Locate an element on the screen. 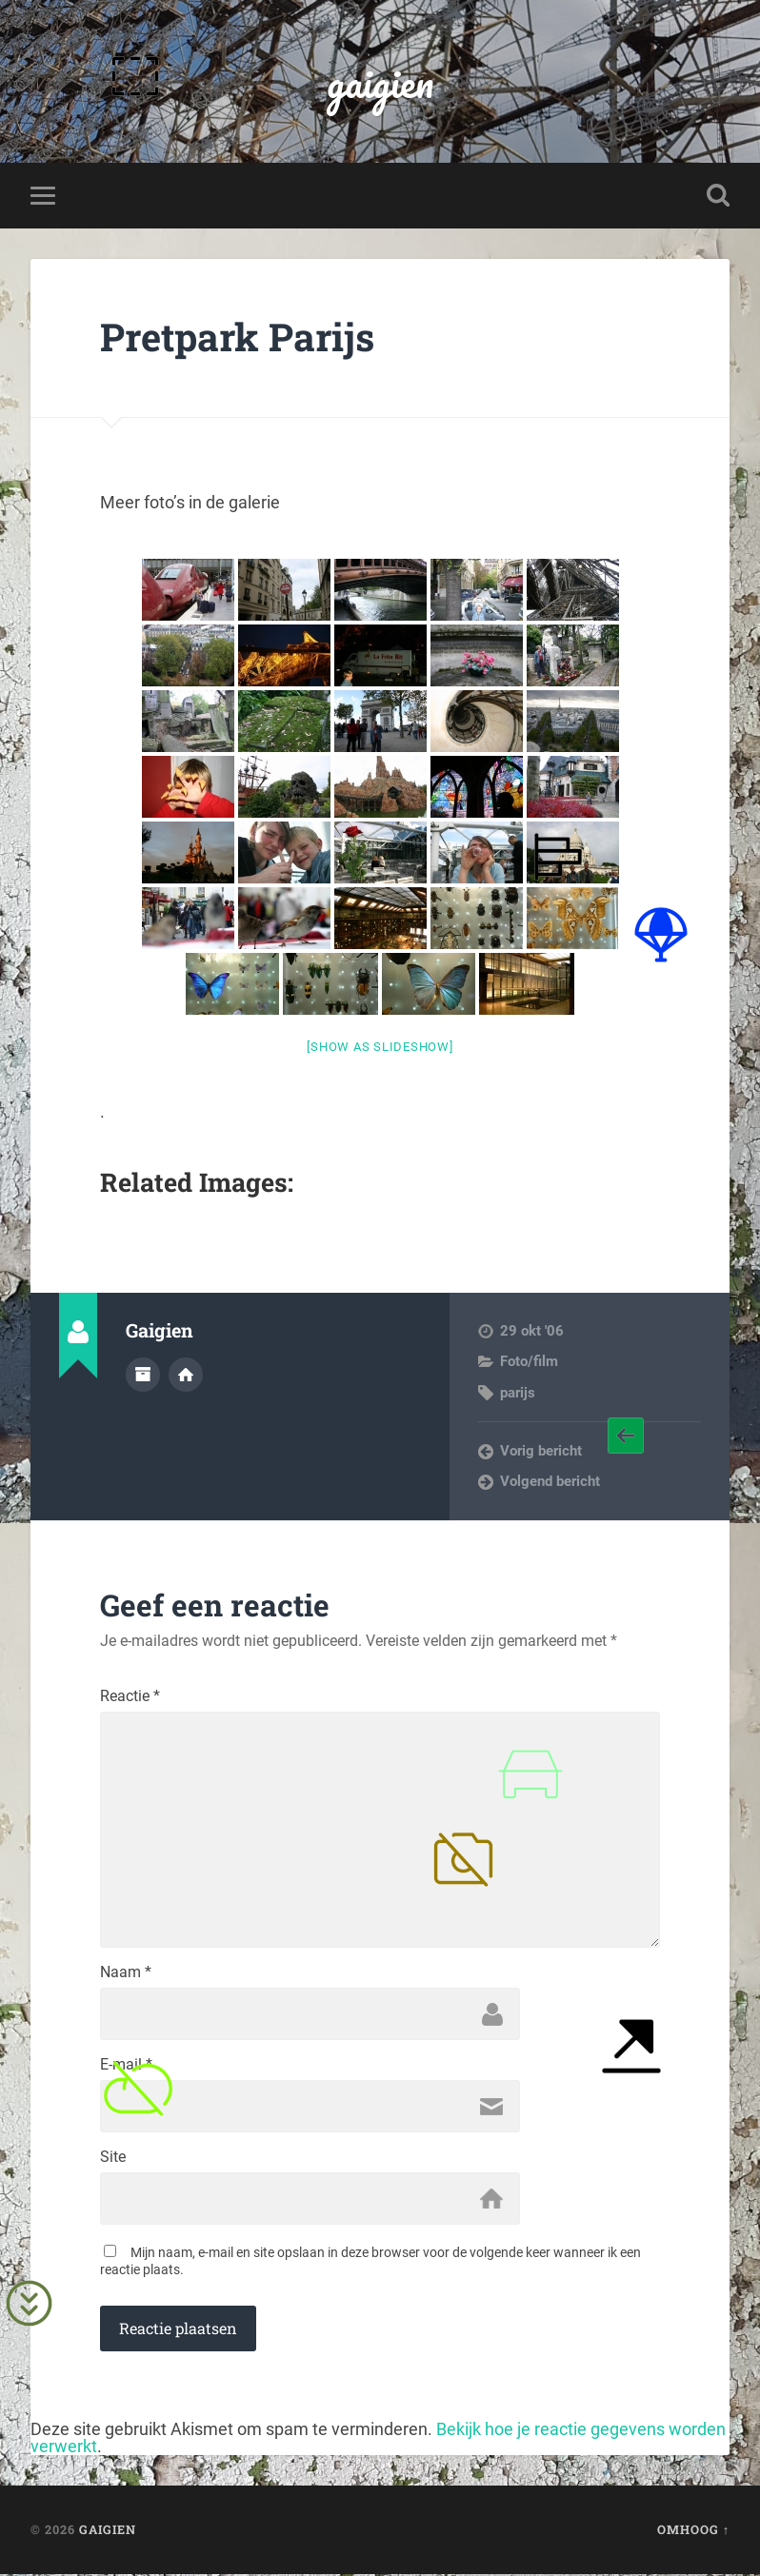 Image resolution: width=760 pixels, height=2576 pixels. view horizontal bar chart data is located at coordinates (556, 857).